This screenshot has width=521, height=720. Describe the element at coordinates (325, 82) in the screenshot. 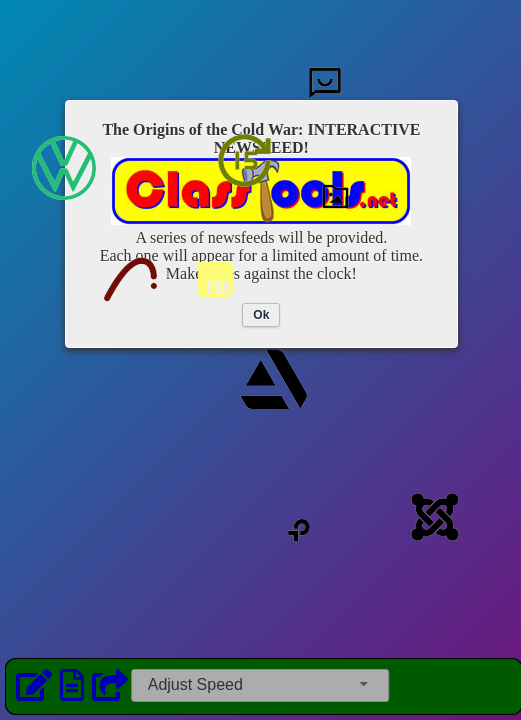

I see `start a friendly chat or conversation` at that location.